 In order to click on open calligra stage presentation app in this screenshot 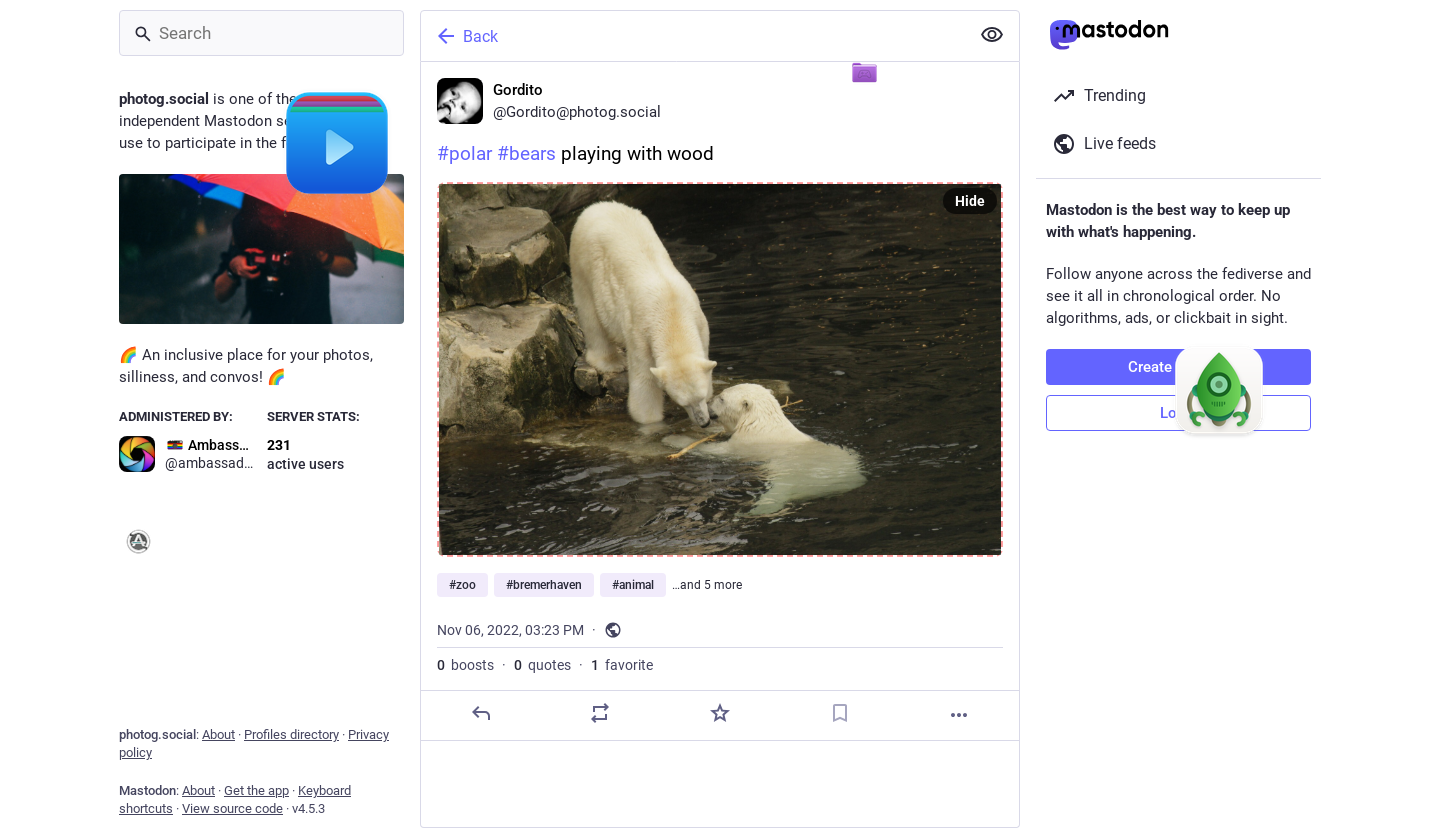, I will do `click(337, 143)`.